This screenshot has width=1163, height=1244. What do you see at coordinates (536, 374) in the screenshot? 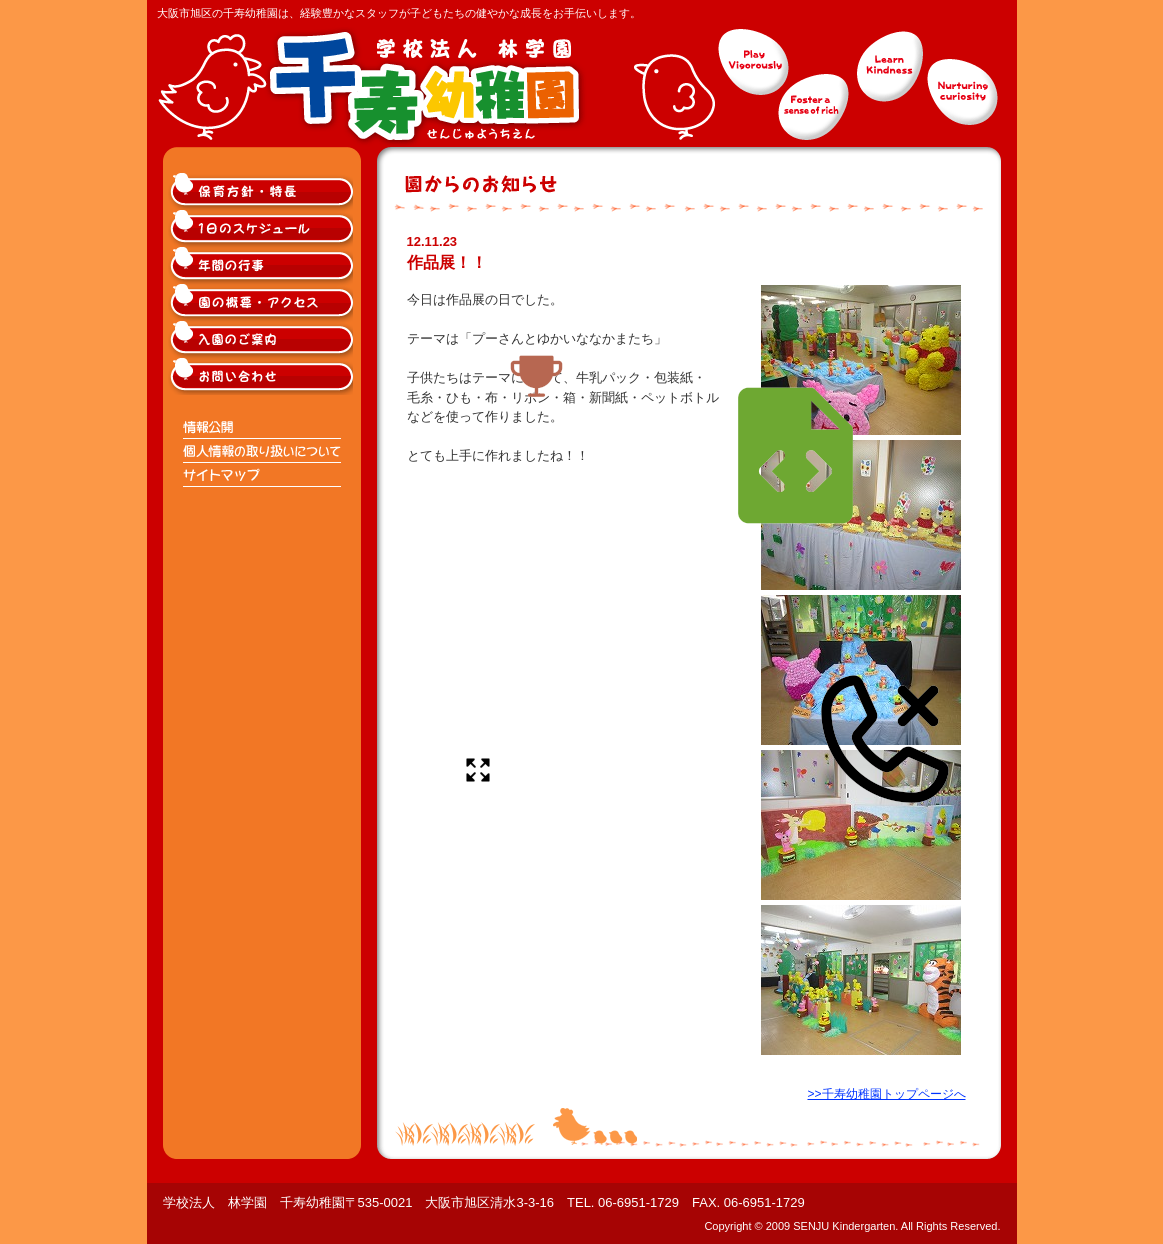
I see `view achievements or awards` at bounding box center [536, 374].